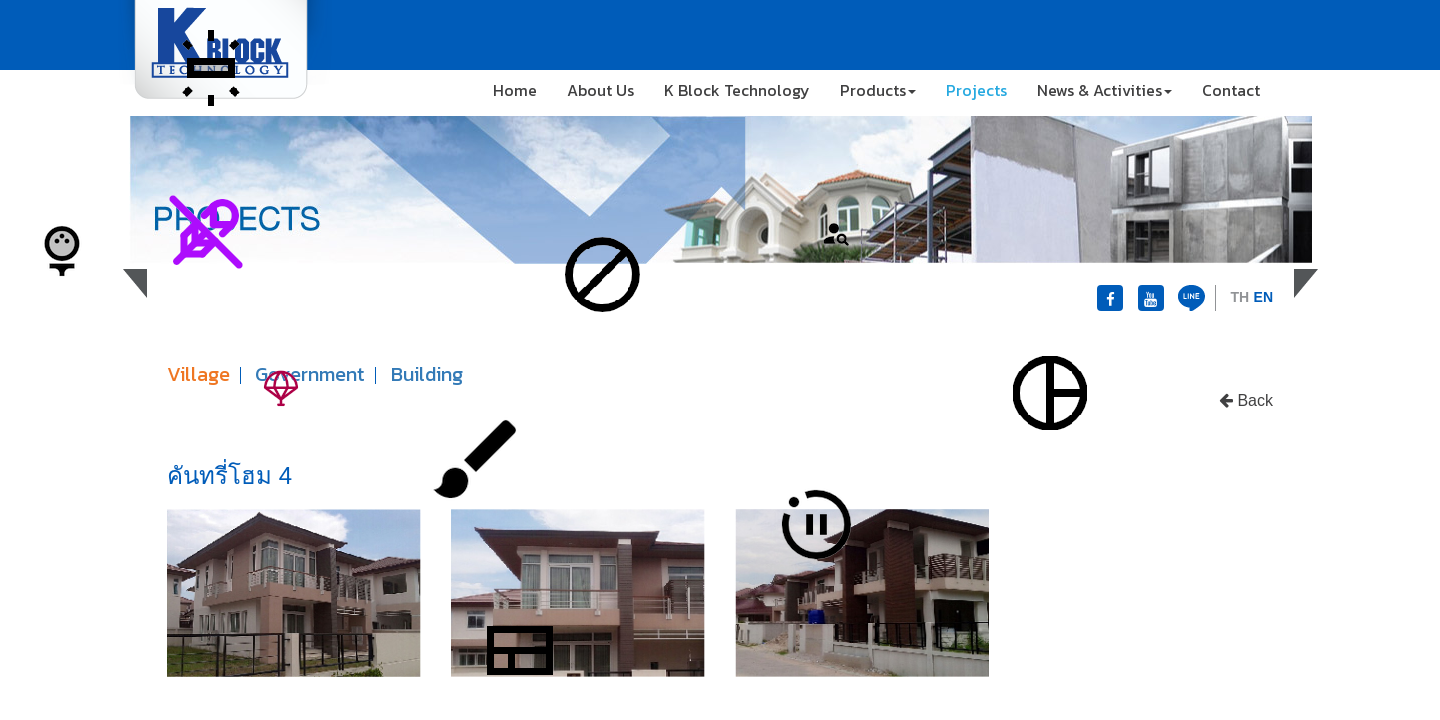 This screenshot has height=720, width=1440. I want to click on access golf sports content or scores, so click(62, 251).